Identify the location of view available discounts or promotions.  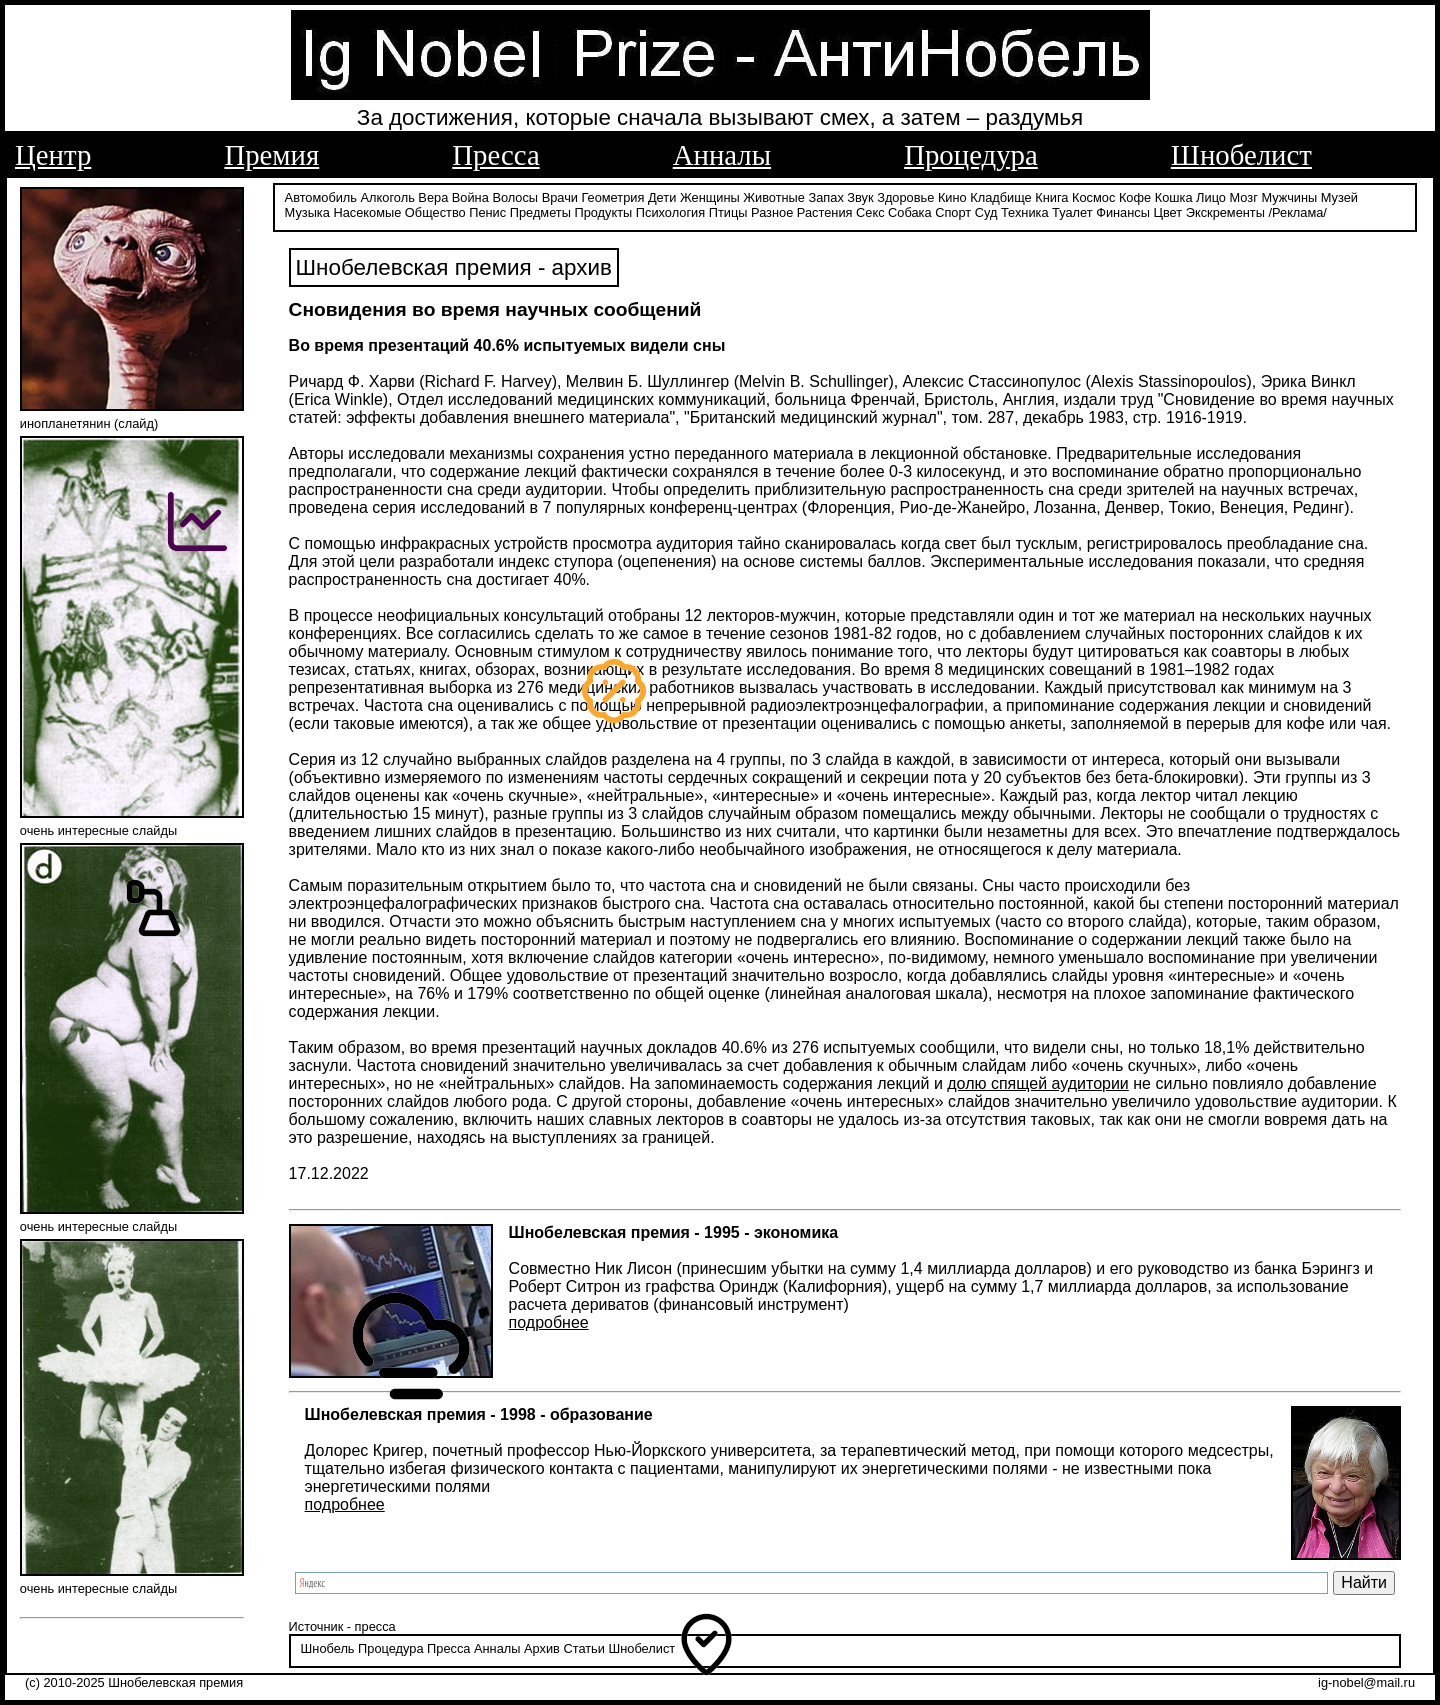
(614, 691).